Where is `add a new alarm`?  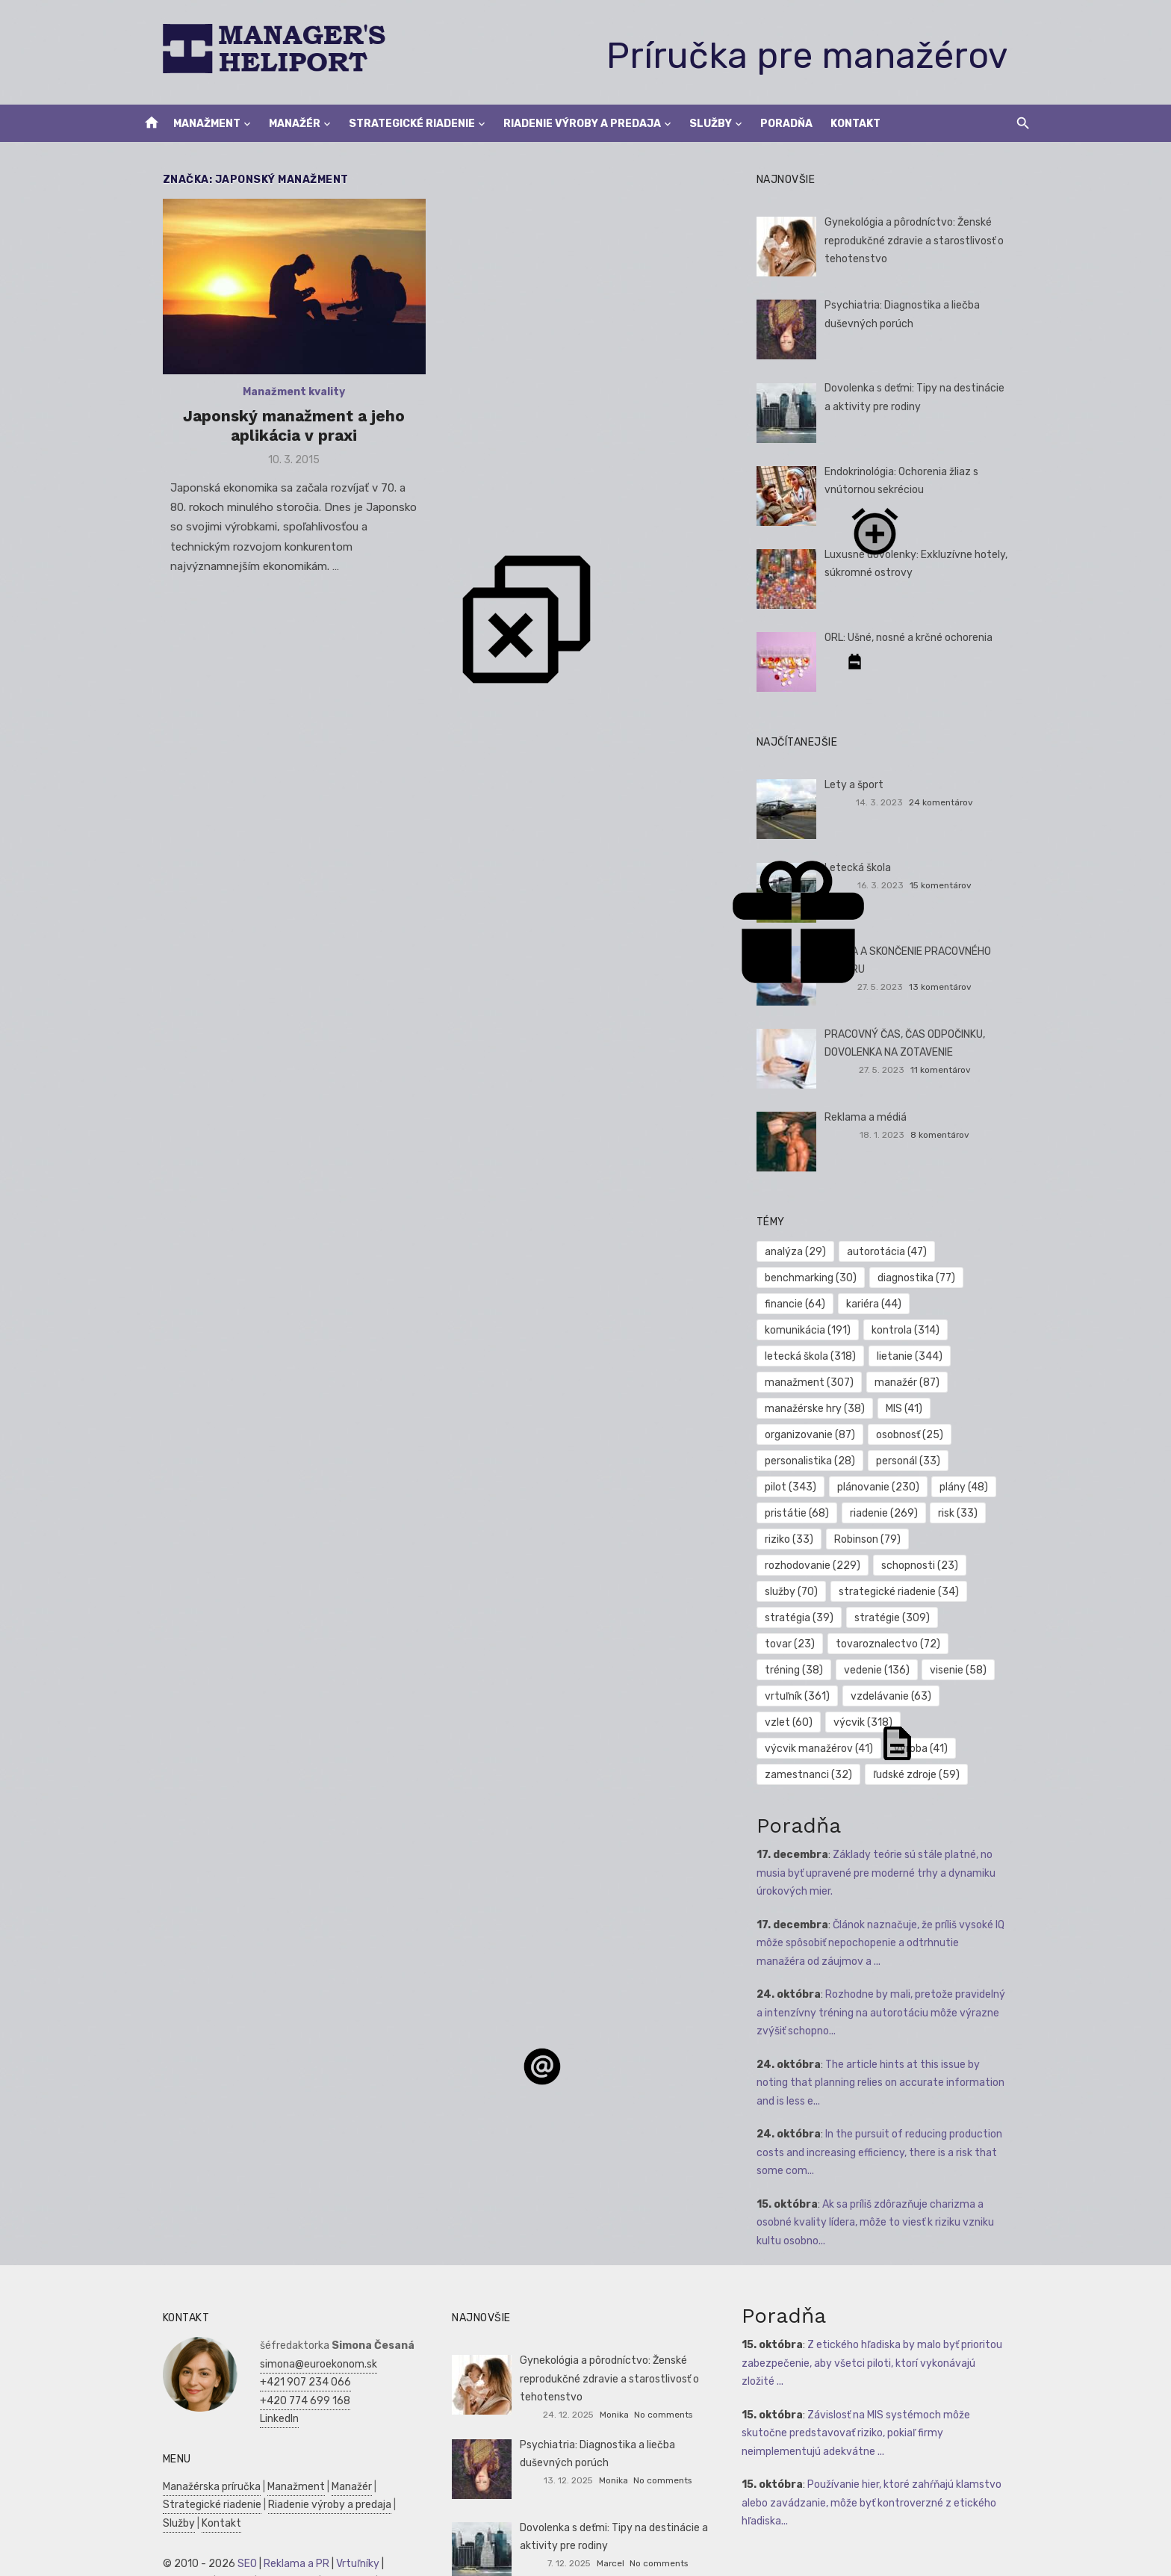 add a new alarm is located at coordinates (875, 531).